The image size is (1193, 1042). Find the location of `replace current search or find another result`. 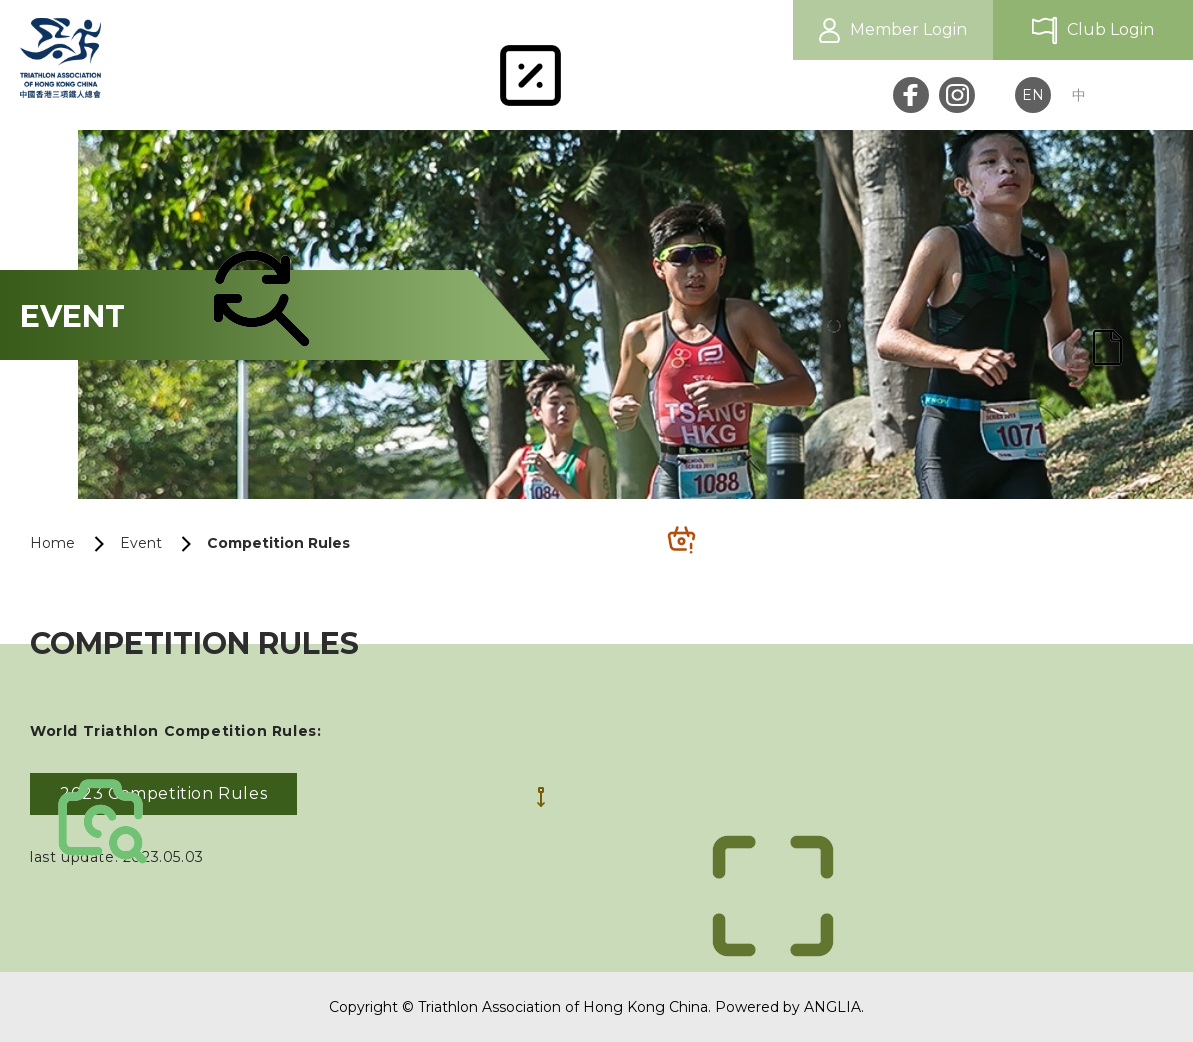

replace current search or find another result is located at coordinates (261, 298).